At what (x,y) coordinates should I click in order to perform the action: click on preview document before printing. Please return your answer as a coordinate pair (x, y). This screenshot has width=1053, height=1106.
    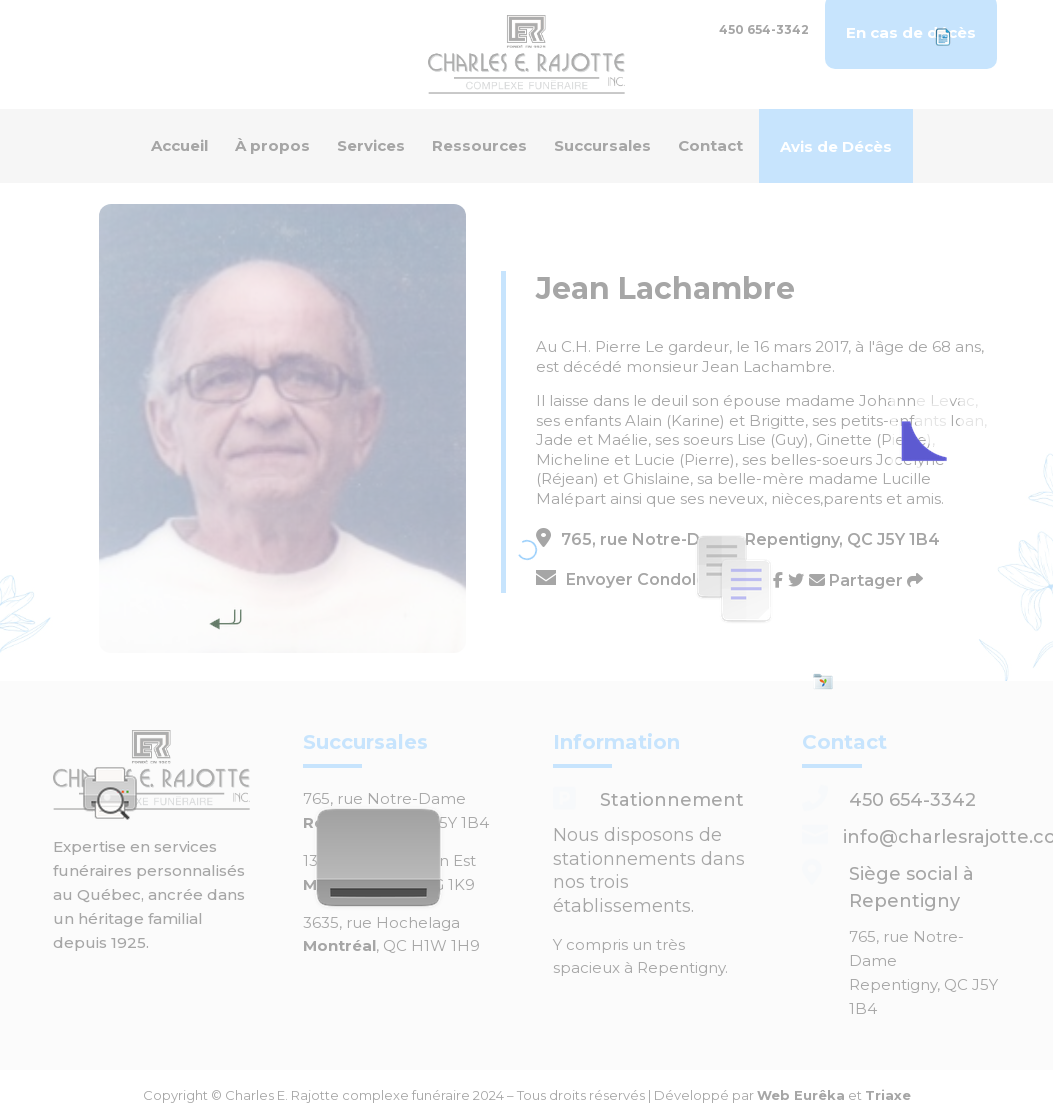
    Looking at the image, I should click on (110, 793).